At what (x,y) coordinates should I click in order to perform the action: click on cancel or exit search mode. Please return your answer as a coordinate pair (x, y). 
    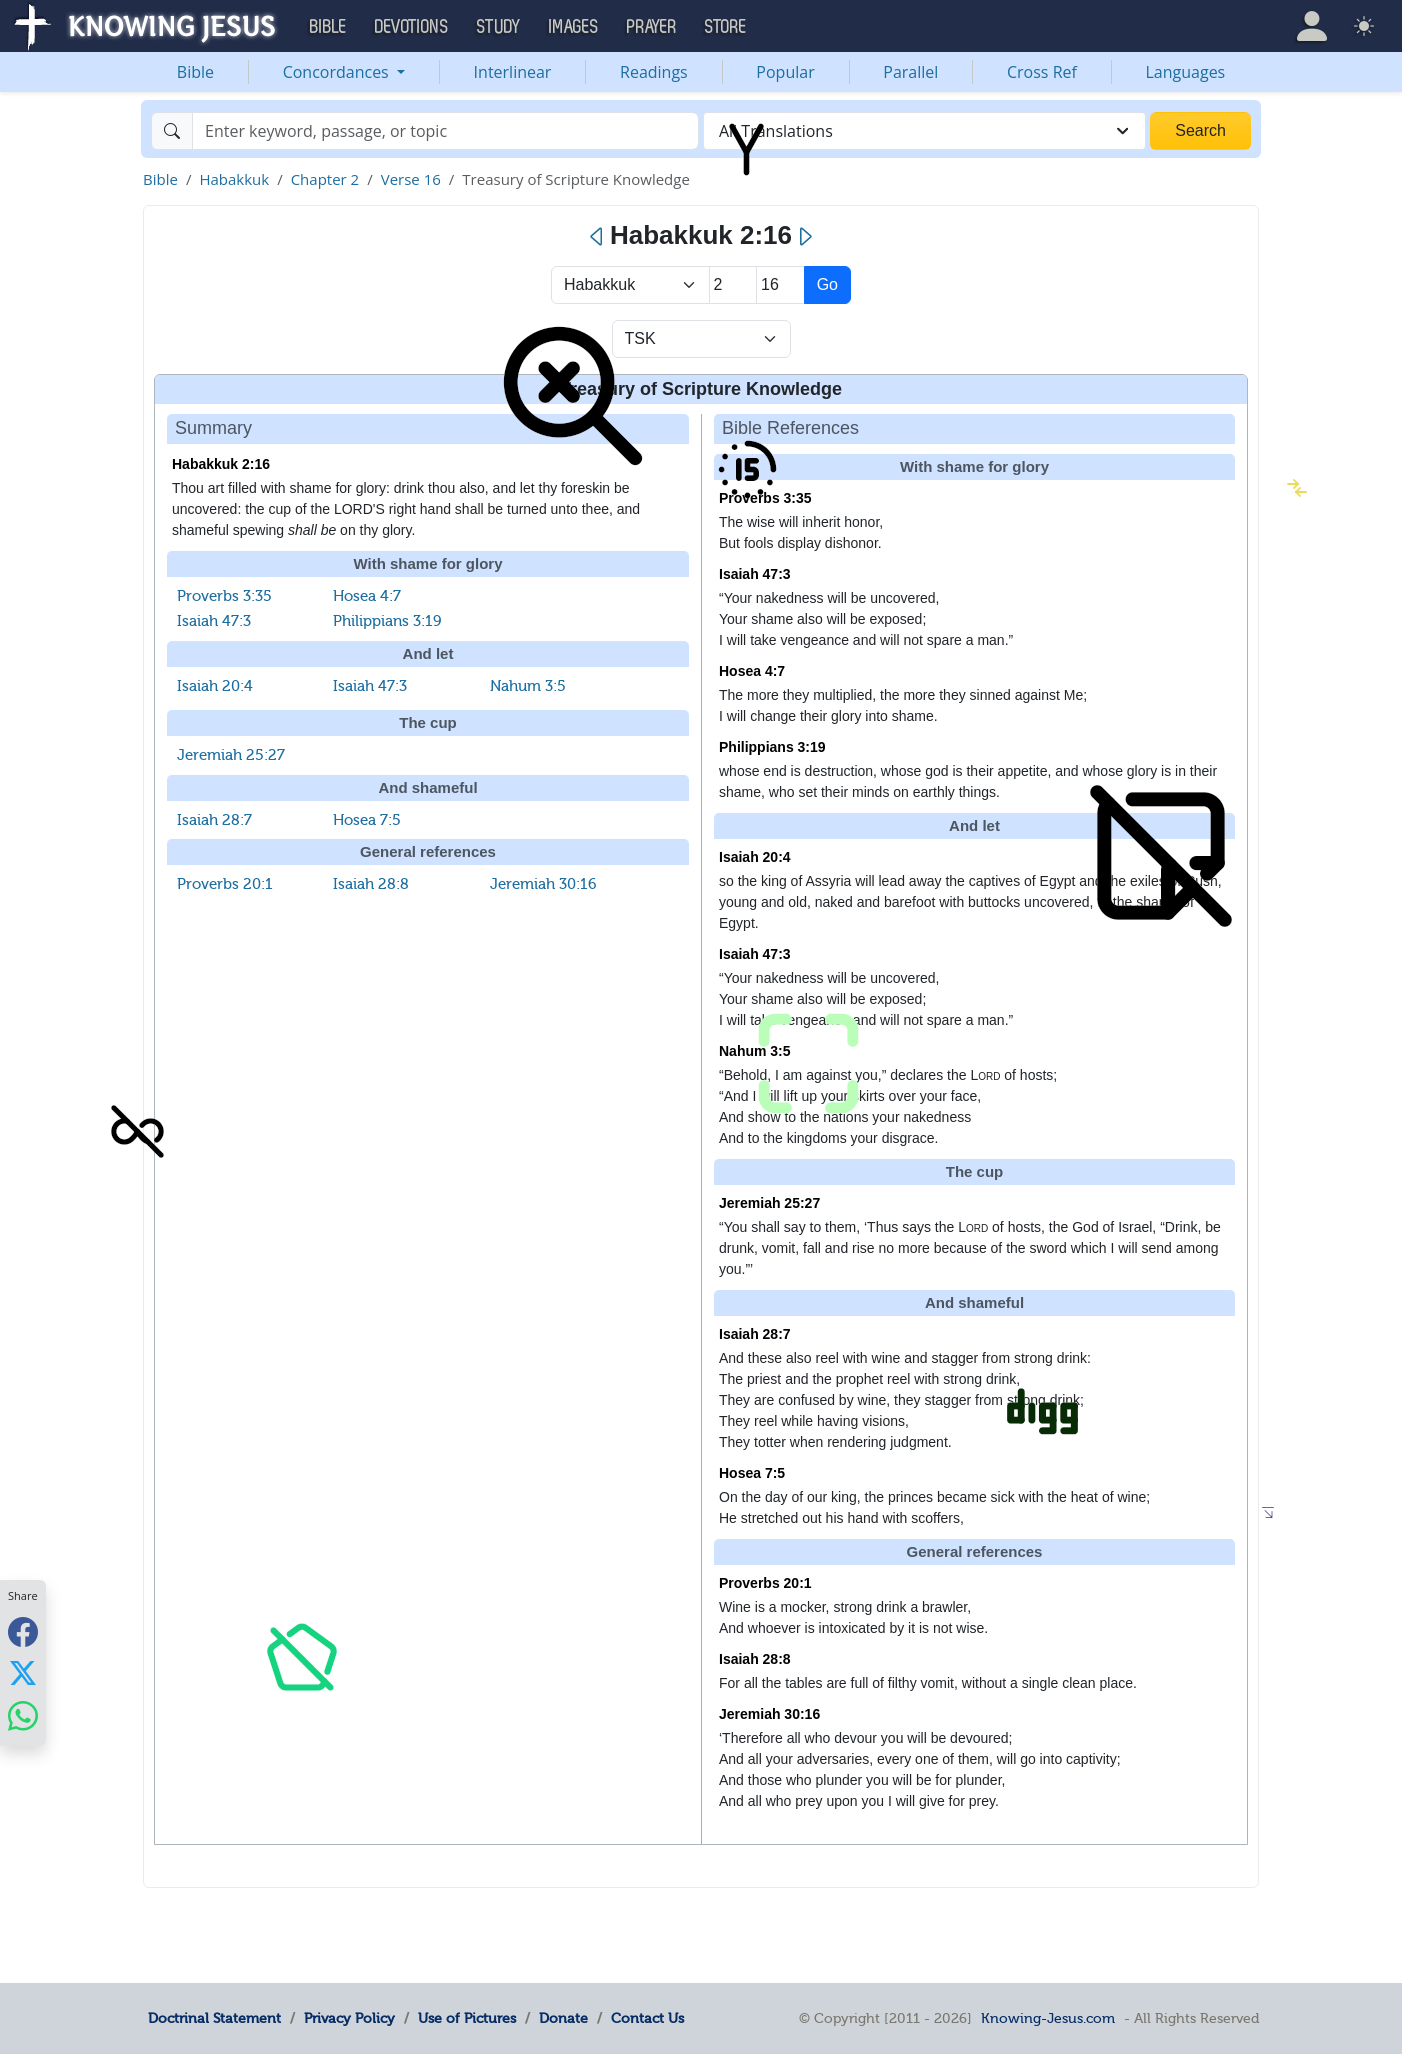
    Looking at the image, I should click on (573, 396).